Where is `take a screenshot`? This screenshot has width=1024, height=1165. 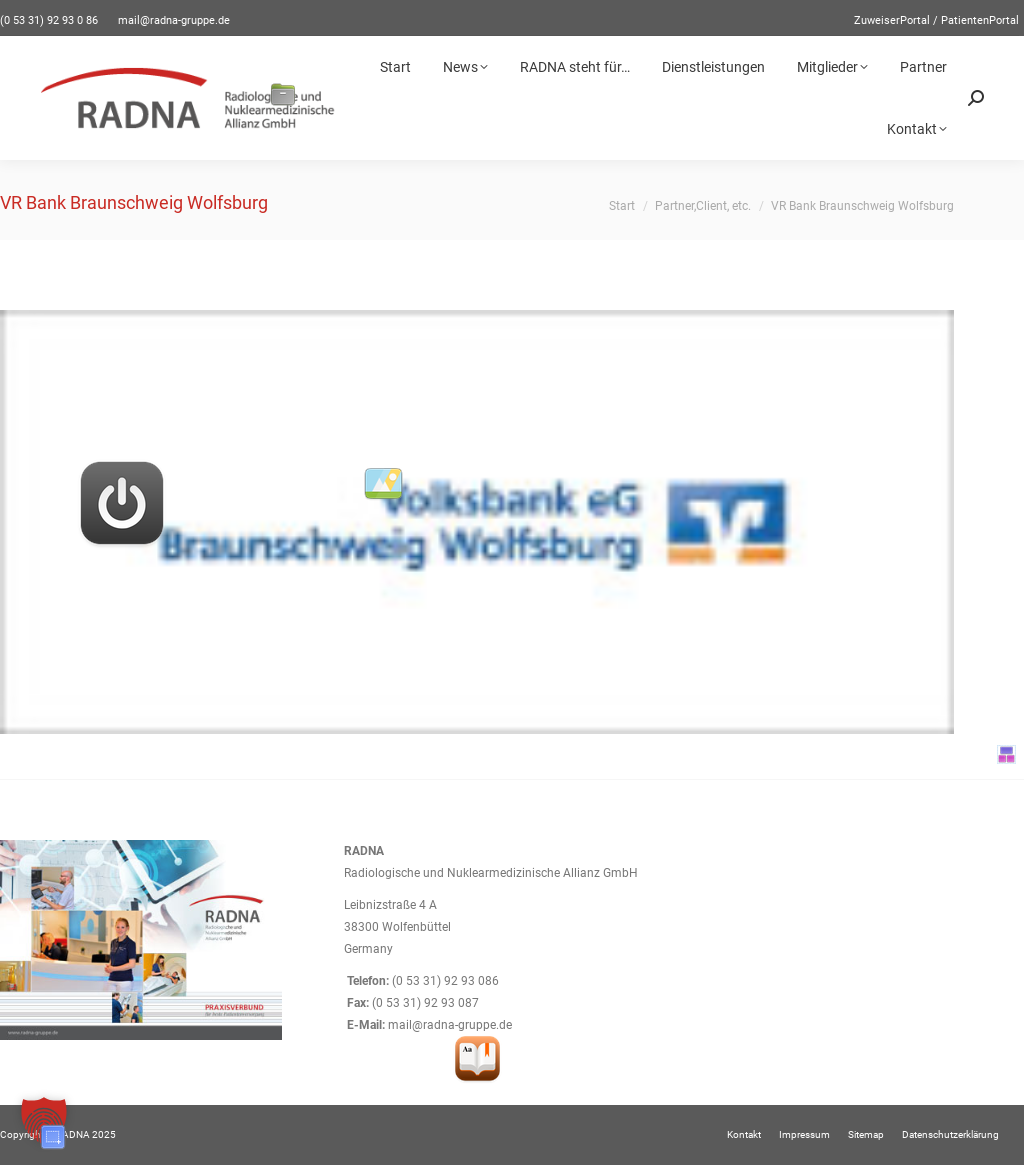 take a screenshot is located at coordinates (53, 1137).